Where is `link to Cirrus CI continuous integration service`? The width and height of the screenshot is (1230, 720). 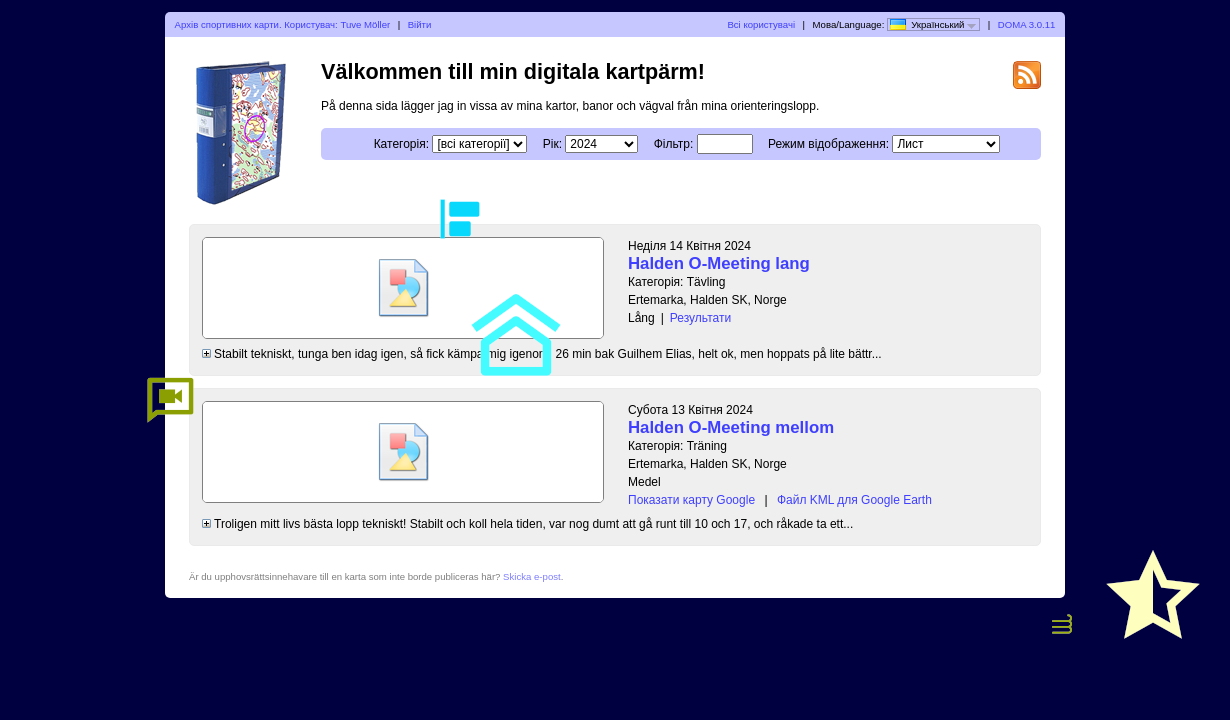 link to Cirrus CI continuous integration service is located at coordinates (1062, 624).